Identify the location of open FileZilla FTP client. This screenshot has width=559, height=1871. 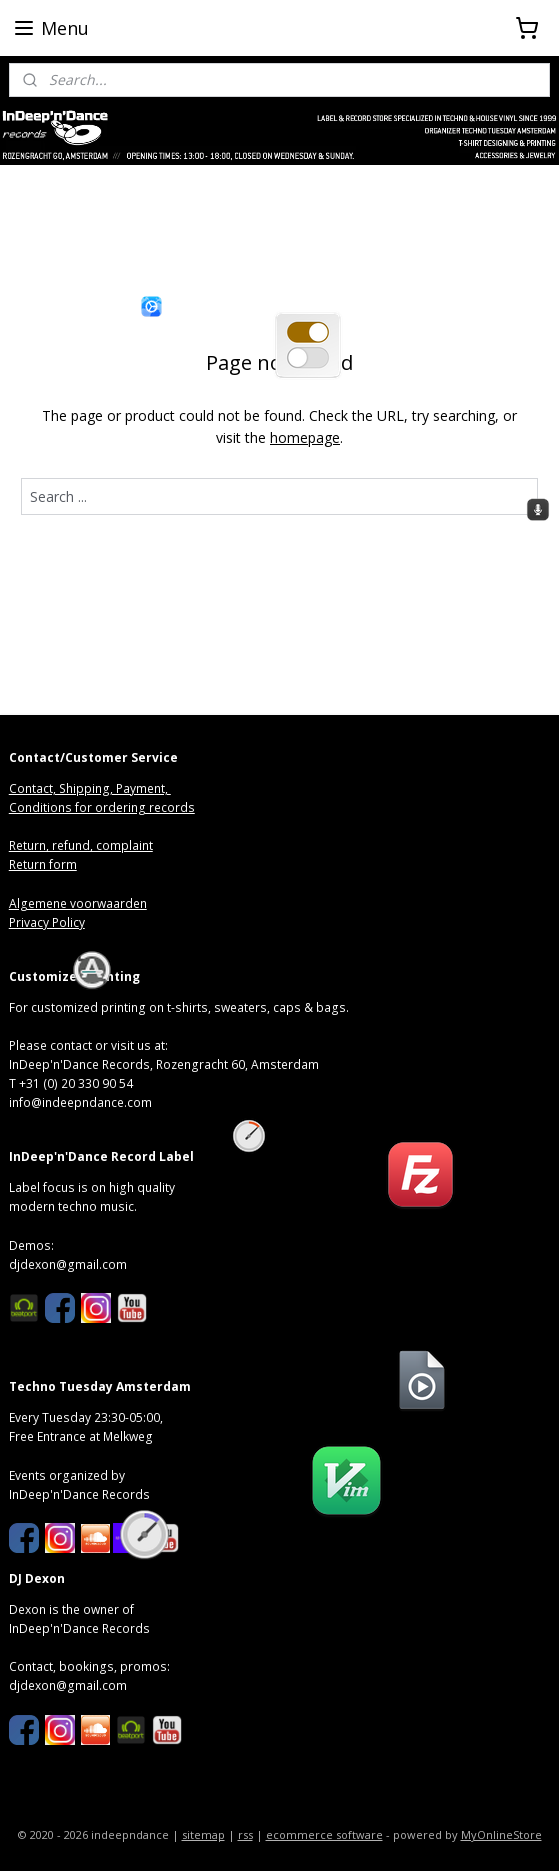
(420, 1174).